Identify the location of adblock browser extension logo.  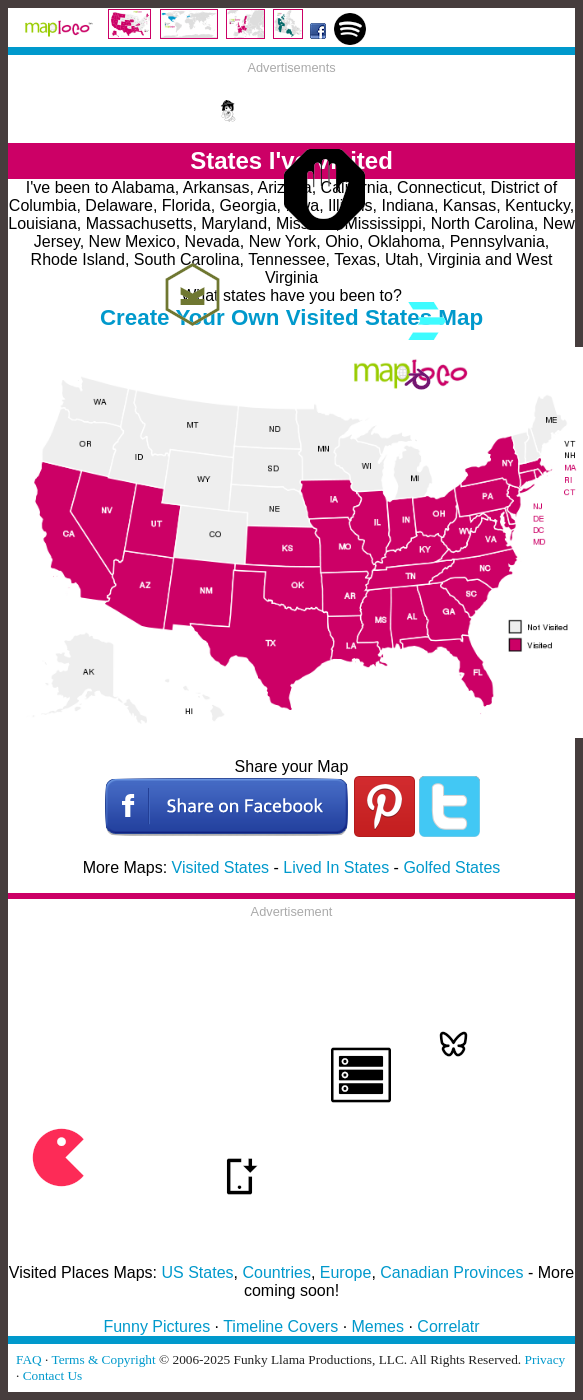
(324, 189).